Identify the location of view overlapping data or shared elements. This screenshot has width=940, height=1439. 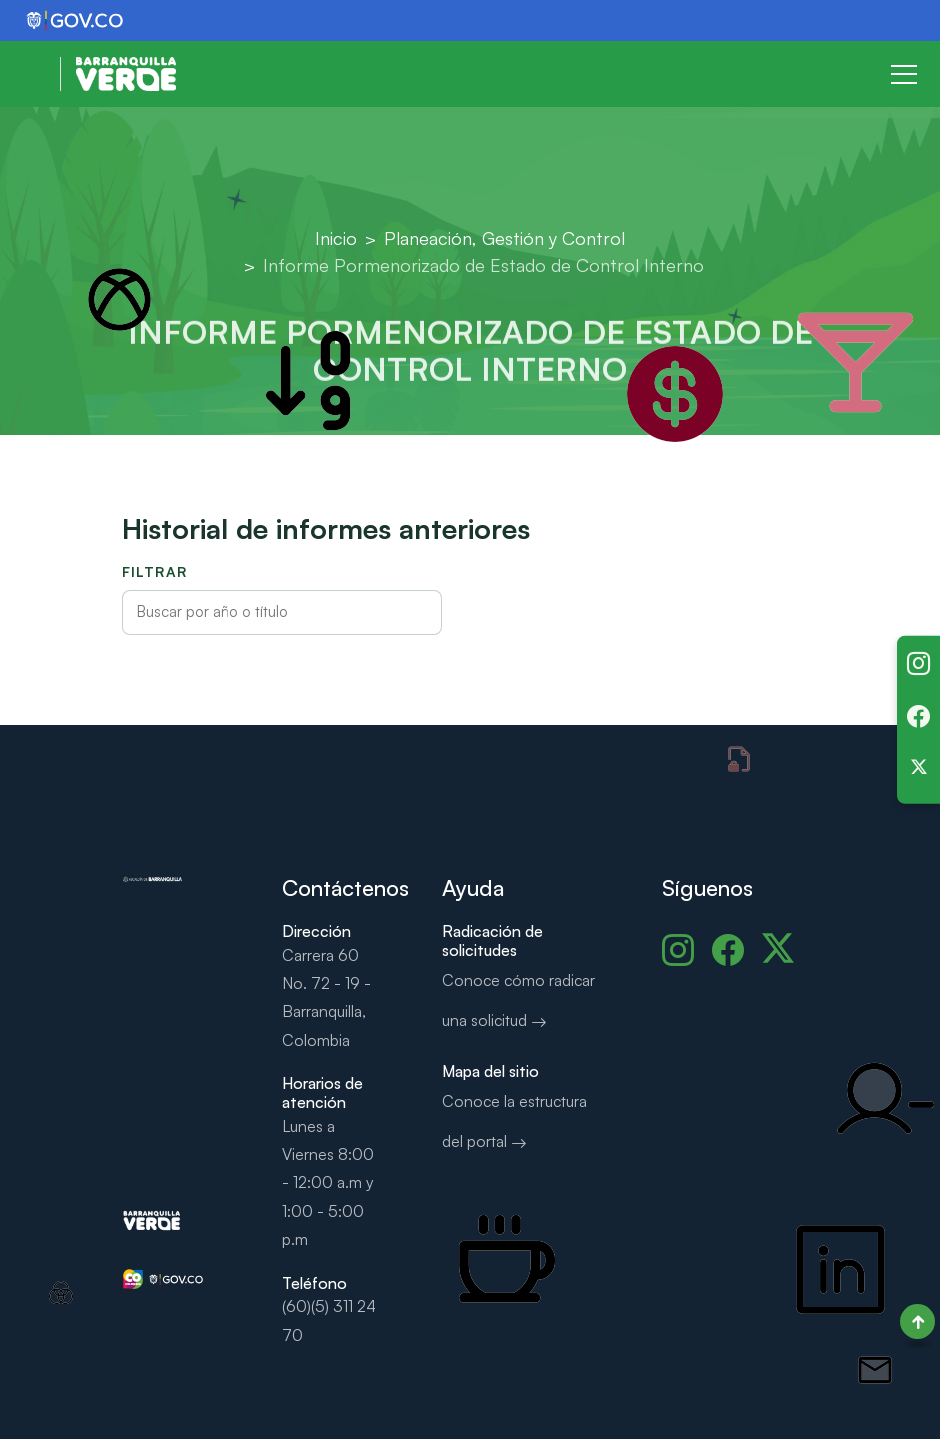
(61, 1293).